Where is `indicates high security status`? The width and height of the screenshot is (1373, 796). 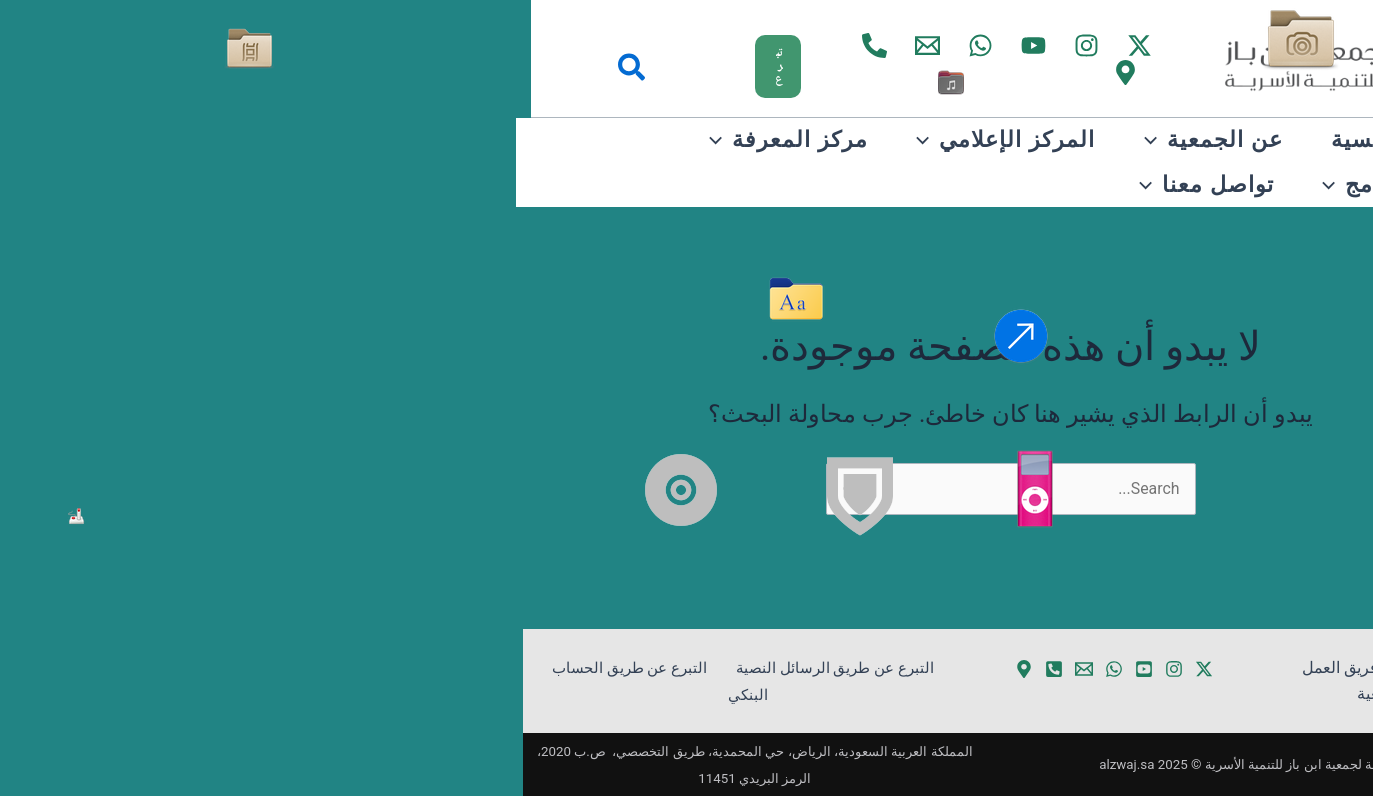 indicates high security status is located at coordinates (860, 496).